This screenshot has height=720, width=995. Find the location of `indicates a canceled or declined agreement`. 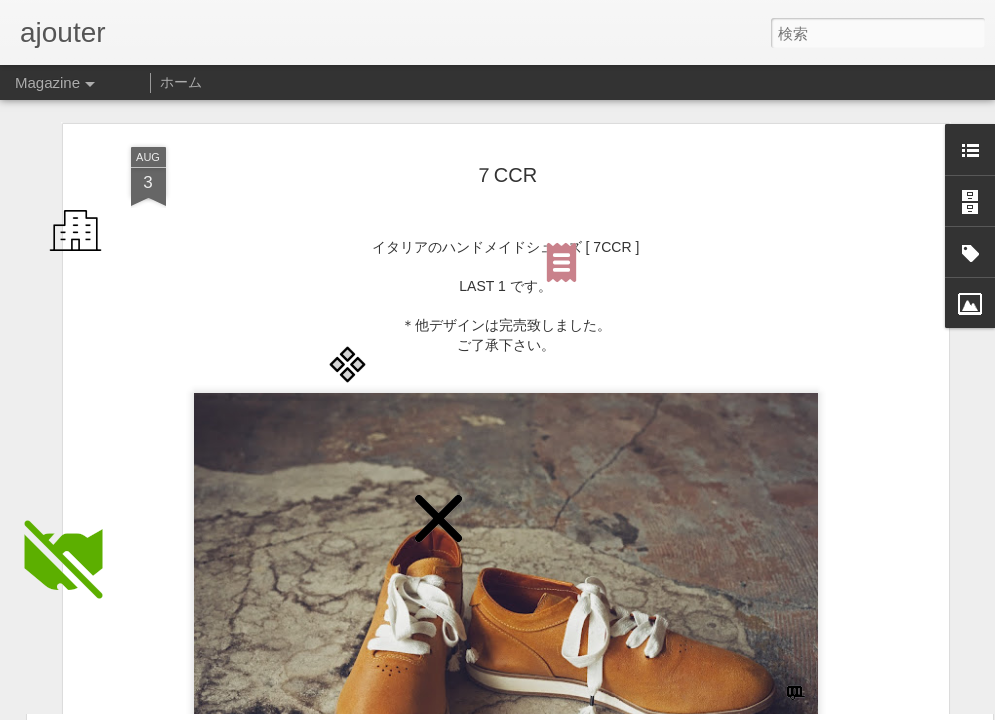

indicates a canceled or declined agreement is located at coordinates (63, 559).